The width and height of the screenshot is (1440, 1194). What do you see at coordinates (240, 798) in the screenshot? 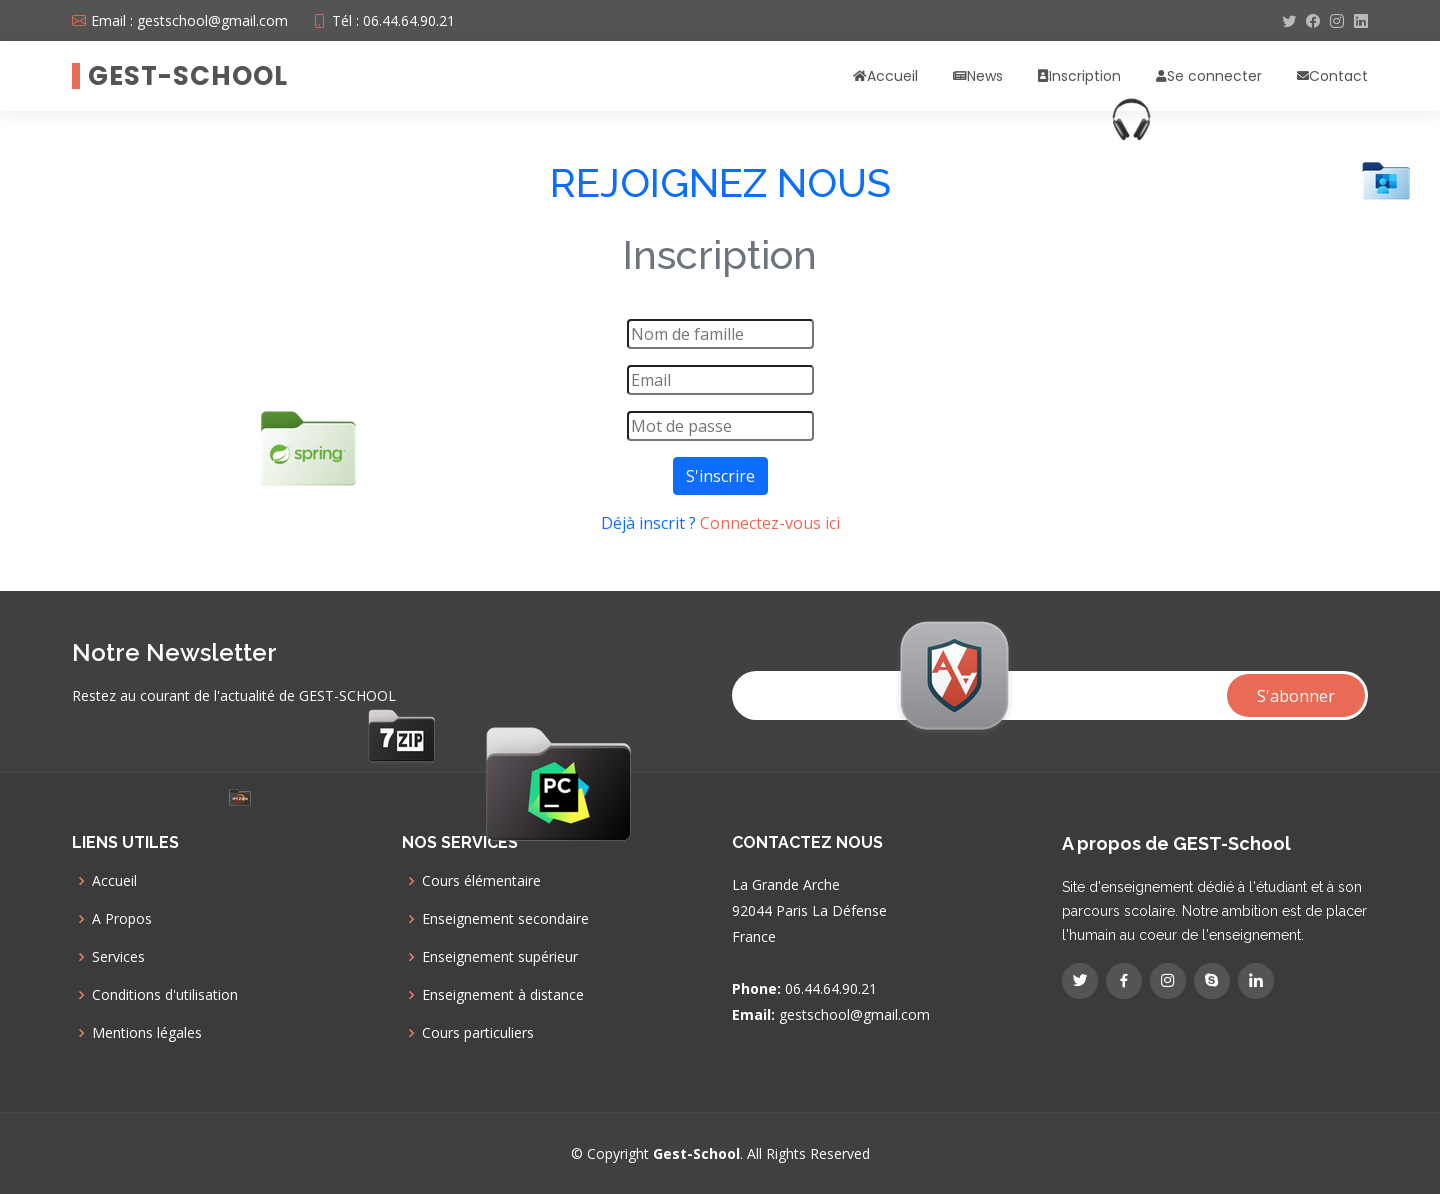
I see `folder containing AMD Ryzen-related files or software` at bounding box center [240, 798].